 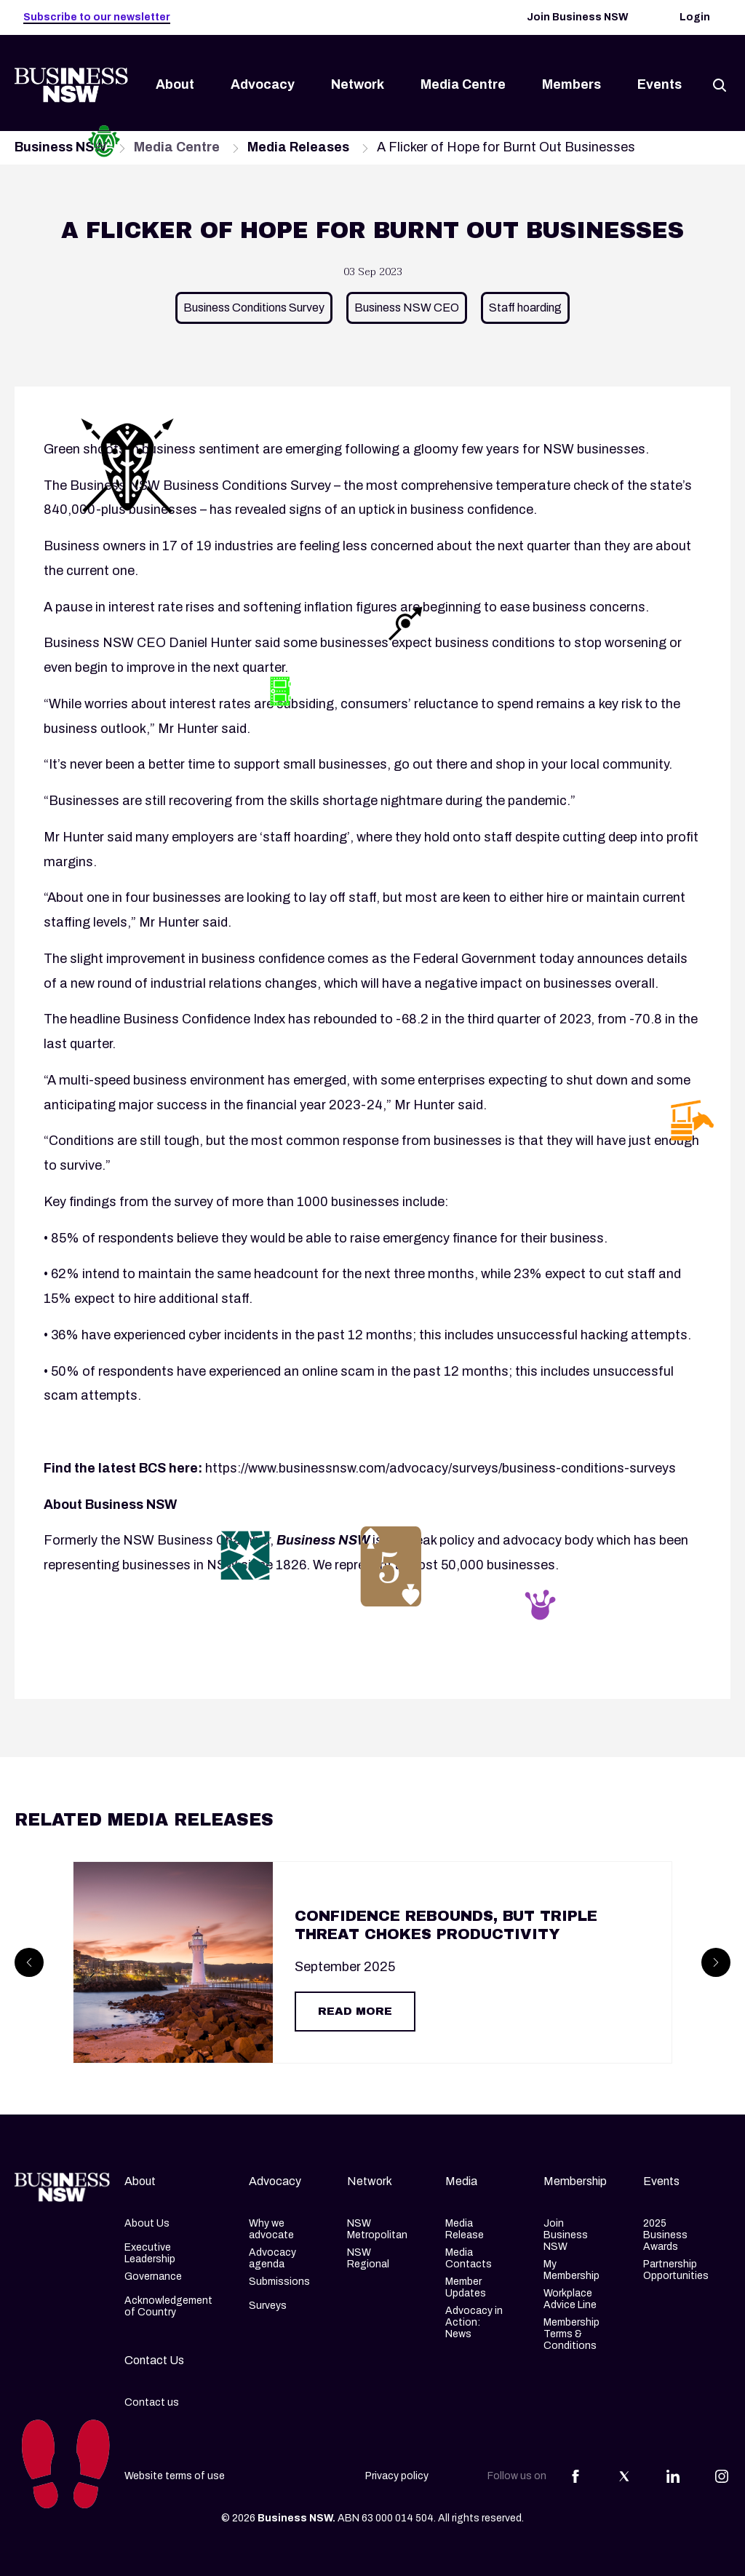 I want to click on indicates broken or damaged item status, so click(x=245, y=1555).